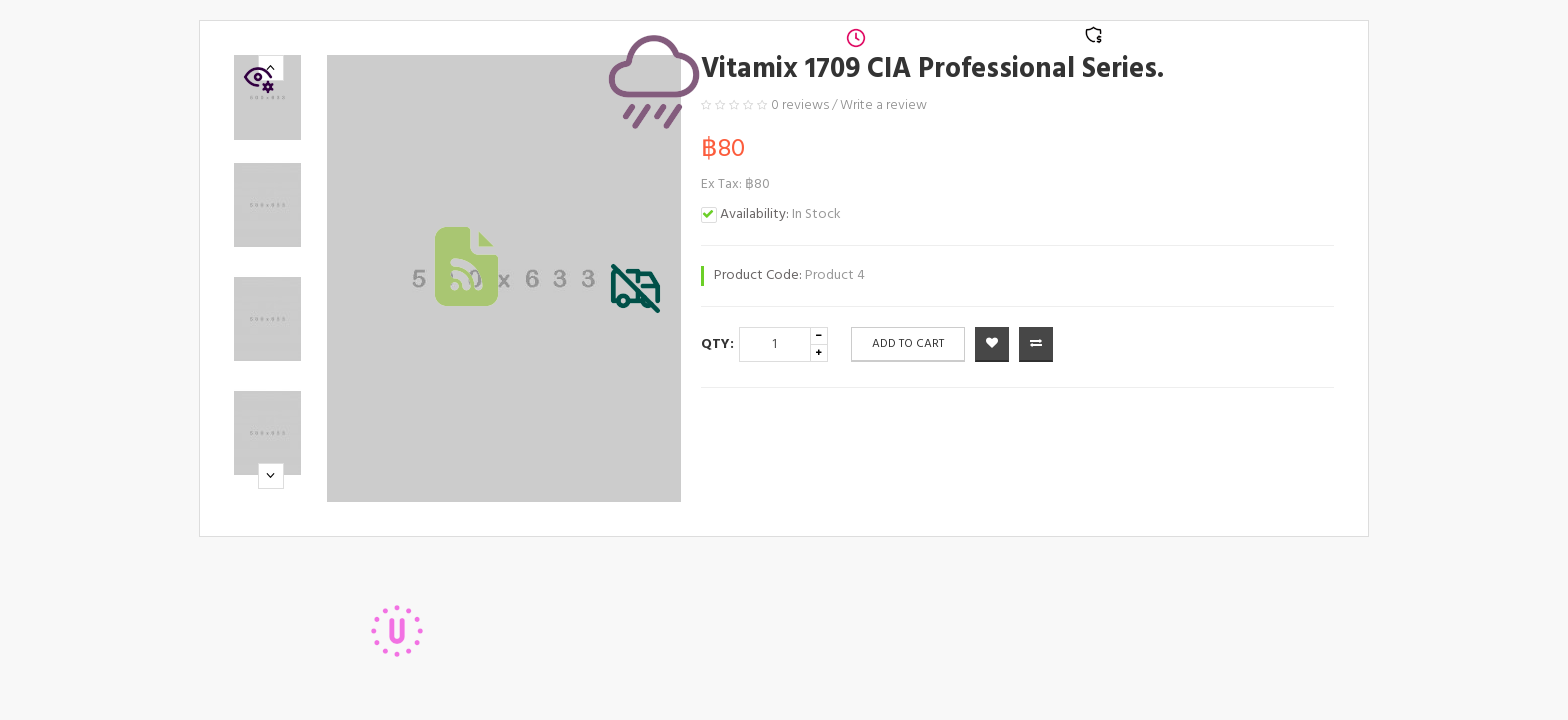 Image resolution: width=1568 pixels, height=720 pixels. Describe the element at coordinates (654, 82) in the screenshot. I see `indicates rainy weather conditions` at that location.